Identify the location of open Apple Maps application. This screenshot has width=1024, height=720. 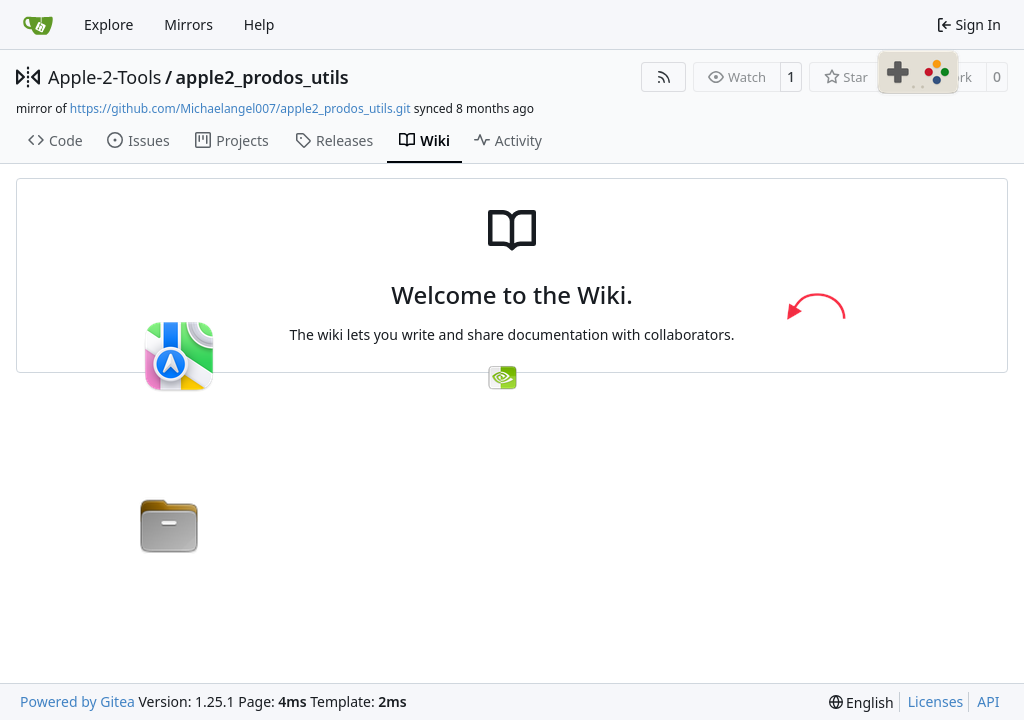
(179, 356).